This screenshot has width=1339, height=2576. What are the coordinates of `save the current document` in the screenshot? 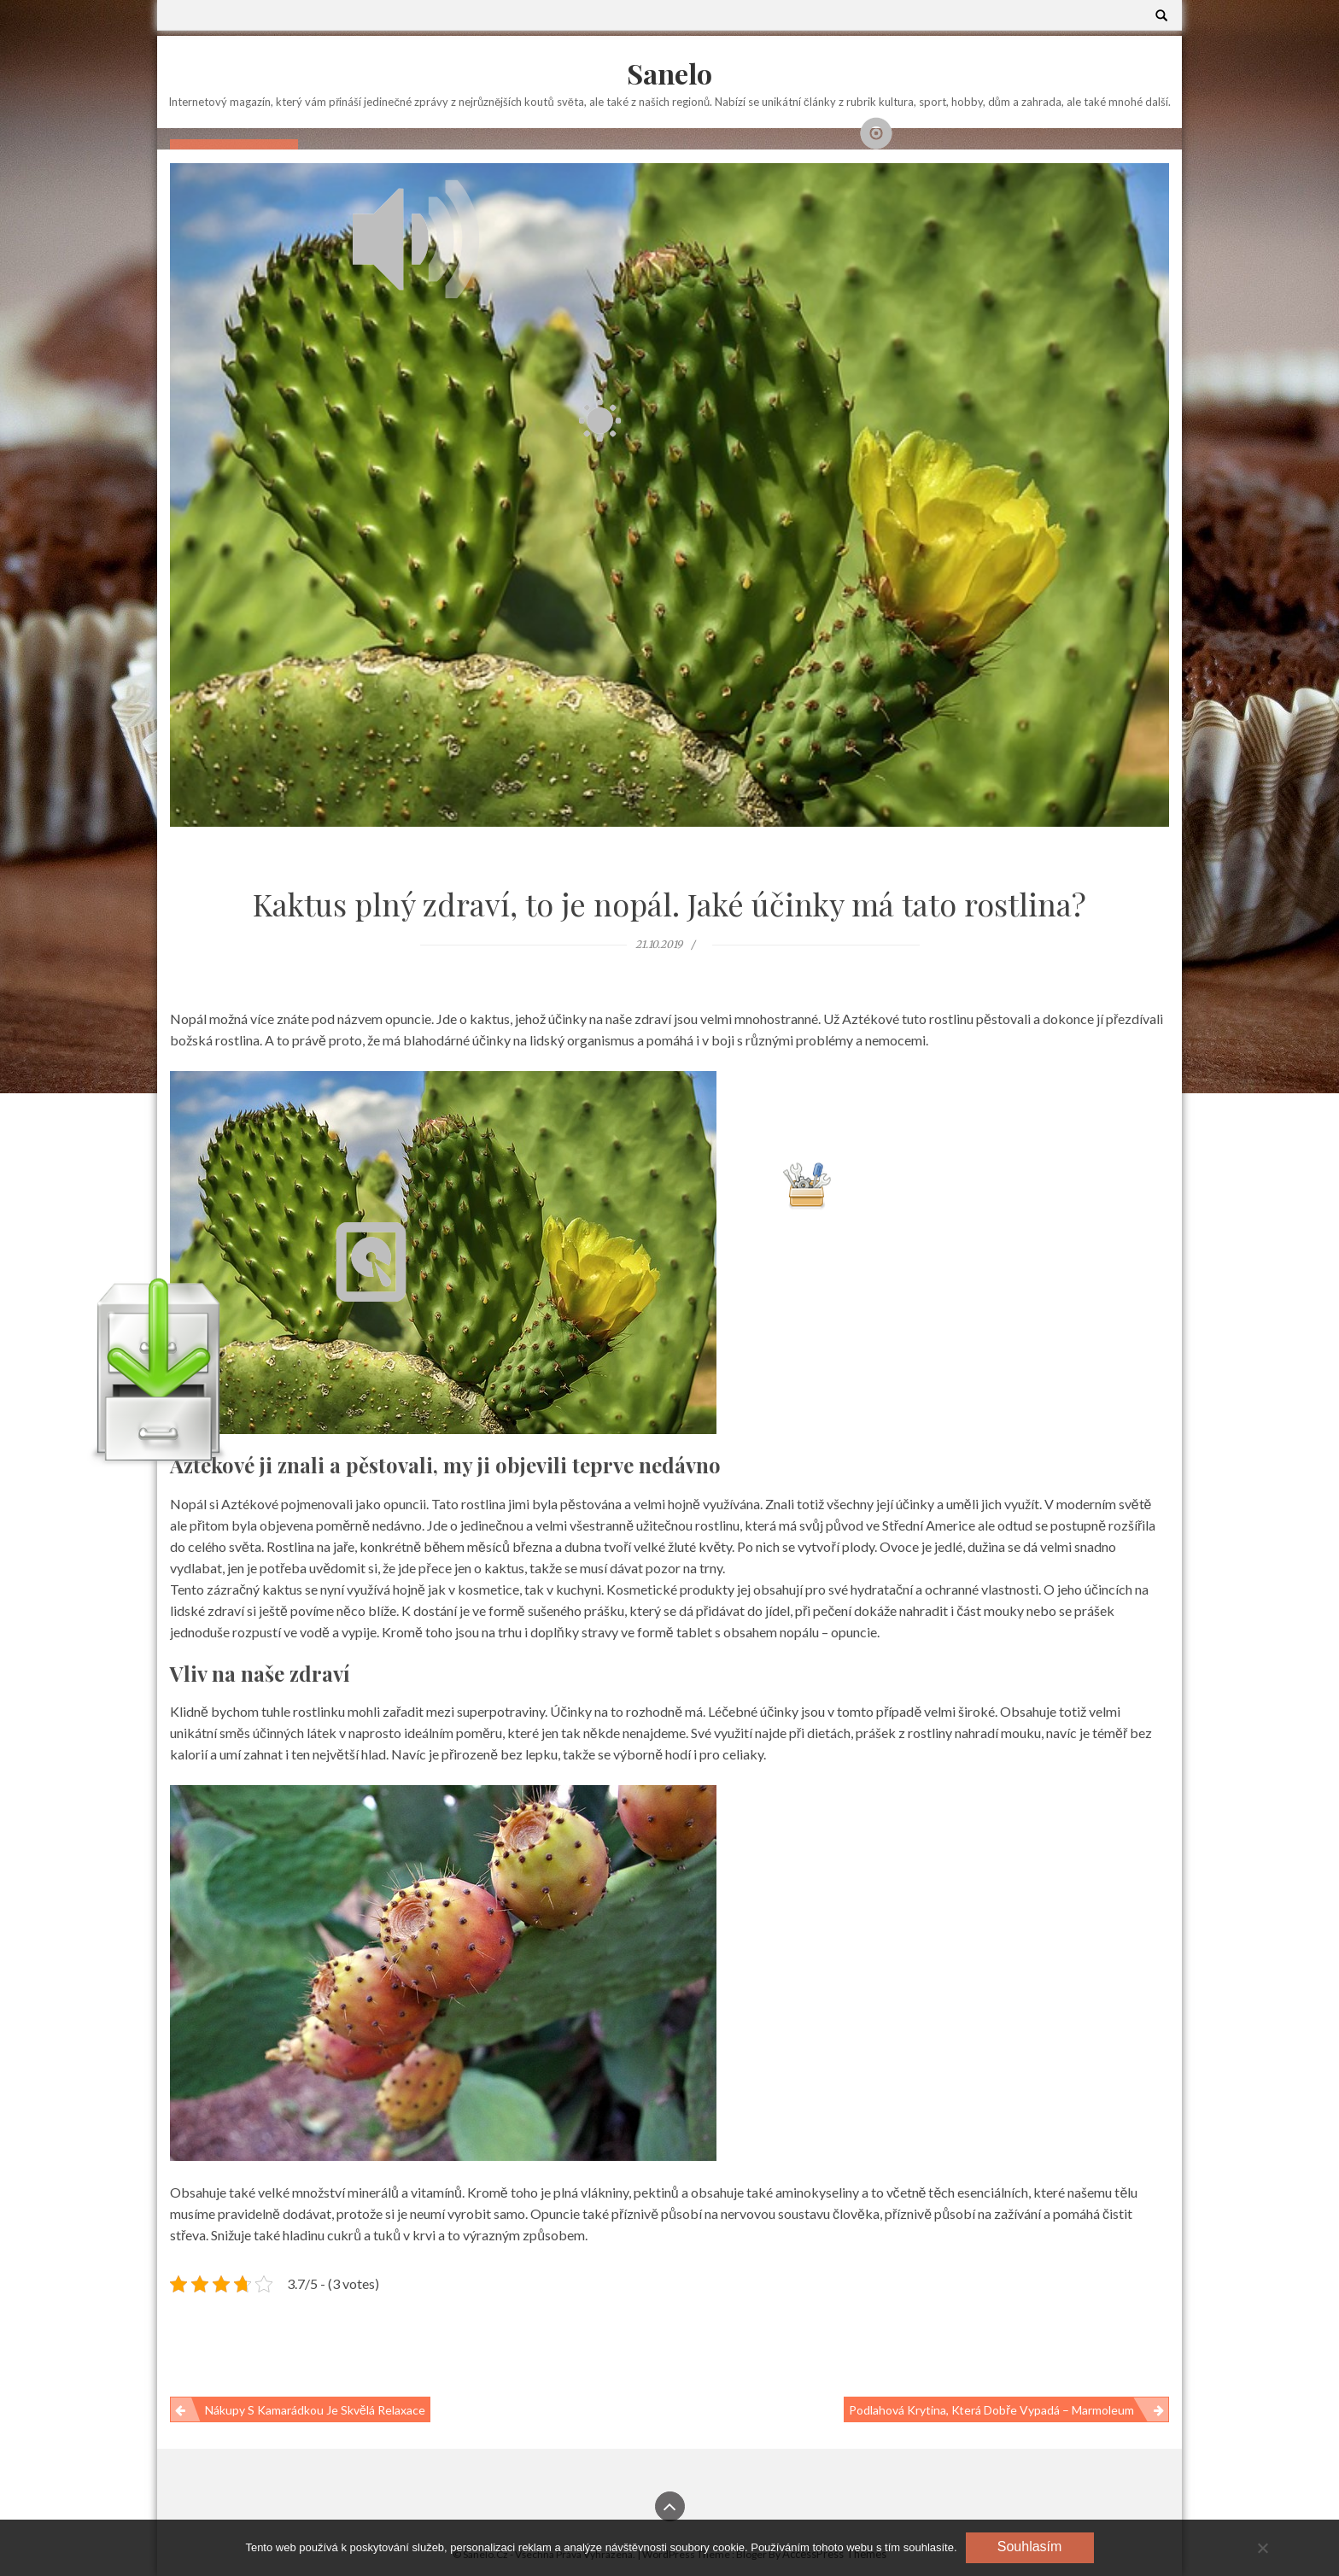 It's located at (158, 1374).